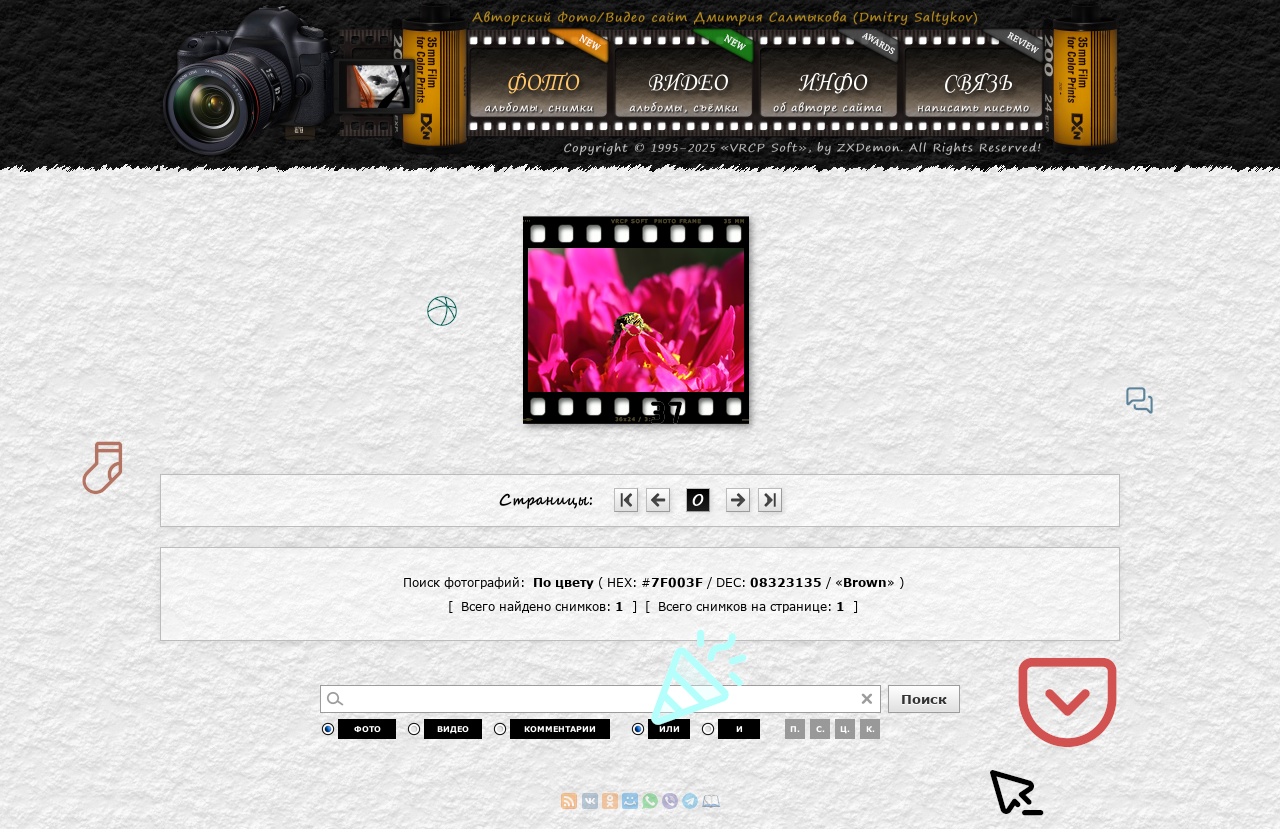 This screenshot has width=1280, height=829. What do you see at coordinates (1067, 702) in the screenshot?
I see `save to pocket for later reading` at bounding box center [1067, 702].